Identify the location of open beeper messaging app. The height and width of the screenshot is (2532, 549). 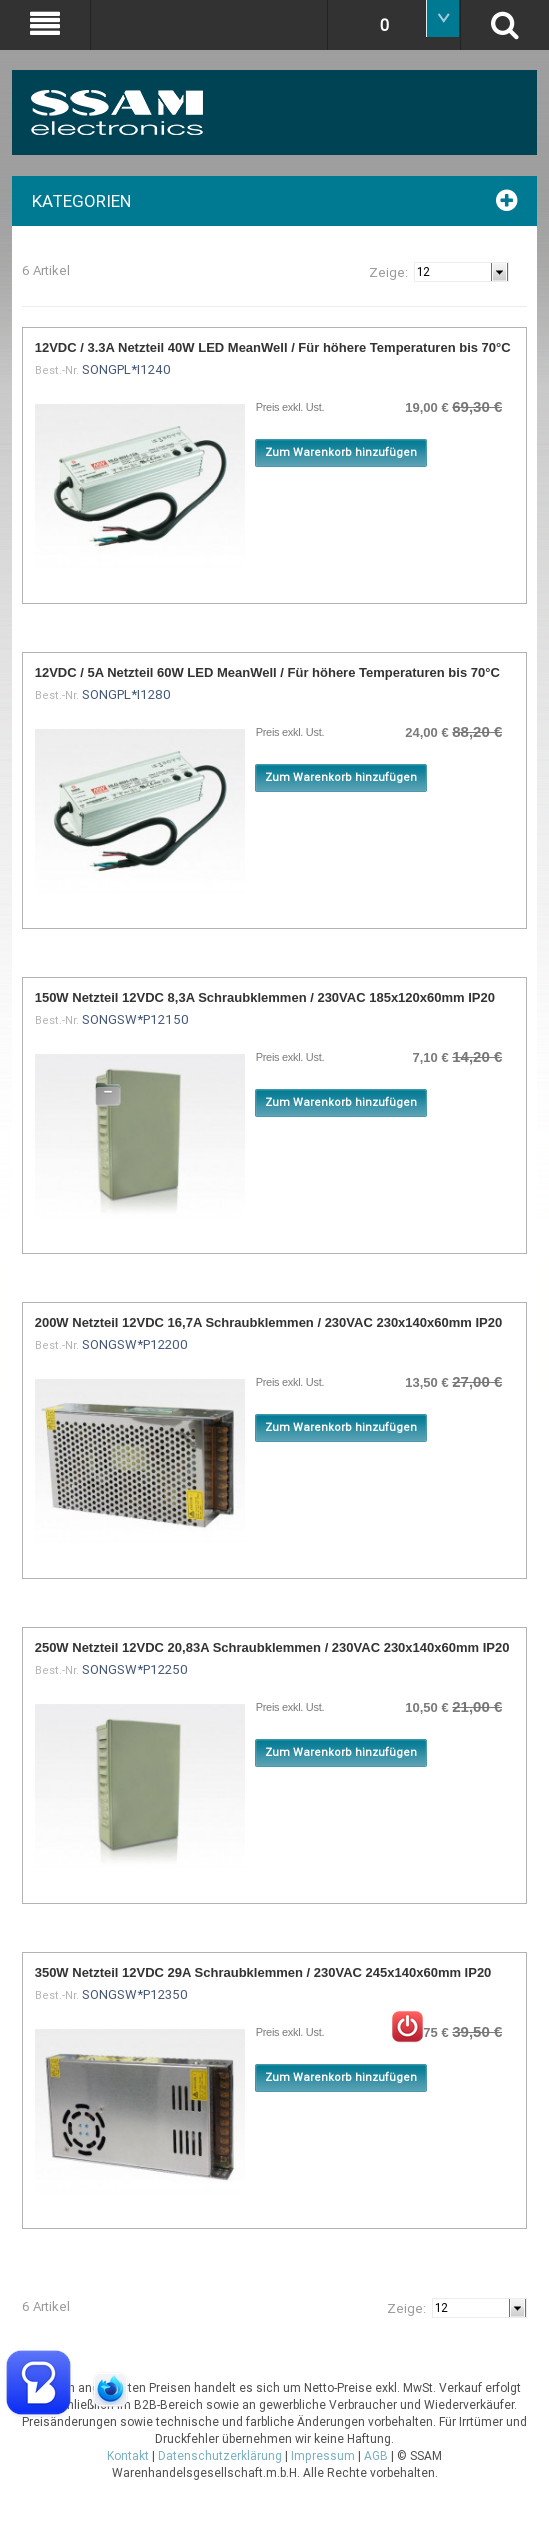
(38, 2382).